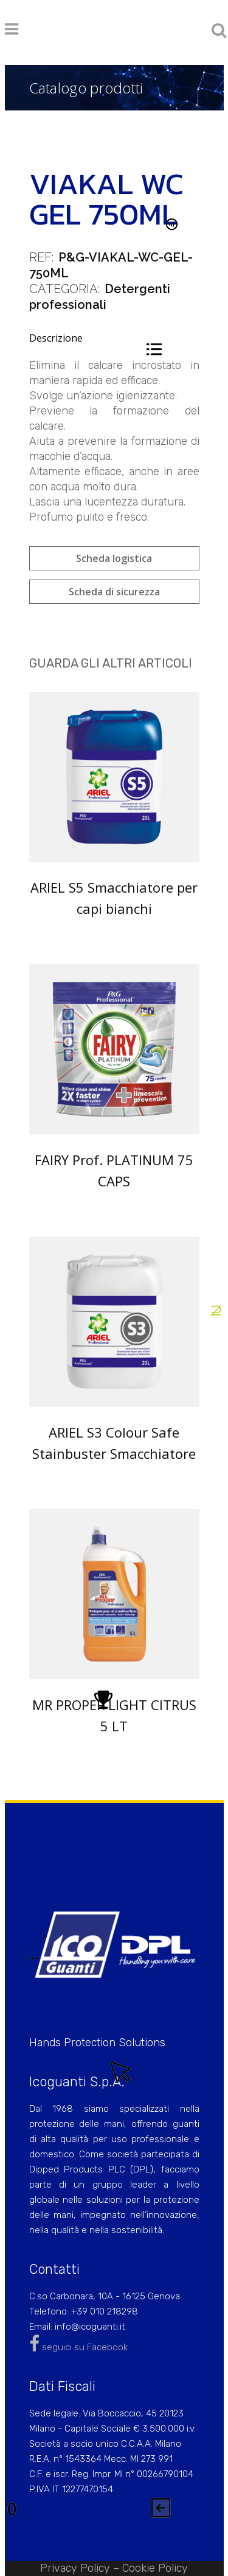  Describe the element at coordinates (33, 1958) in the screenshot. I see `access more options or actions` at that location.